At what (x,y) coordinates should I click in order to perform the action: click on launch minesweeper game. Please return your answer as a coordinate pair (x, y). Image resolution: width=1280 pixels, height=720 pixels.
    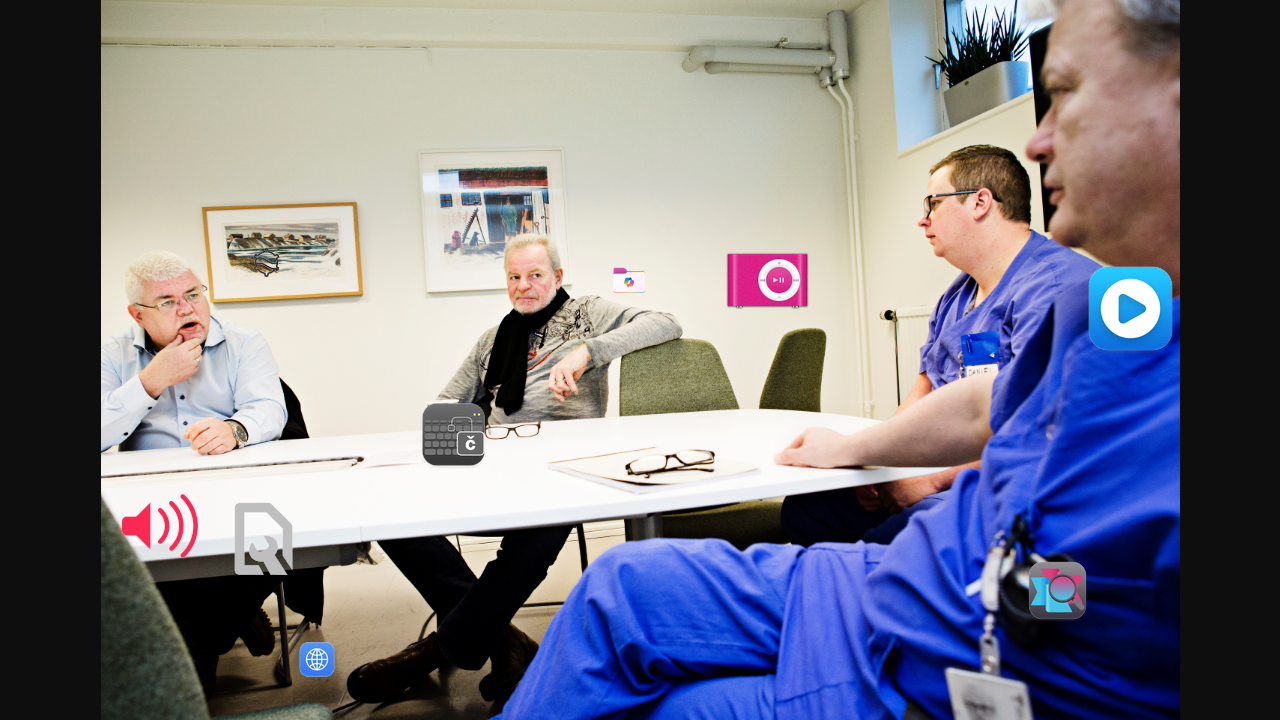
    Looking at the image, I should click on (266, 262).